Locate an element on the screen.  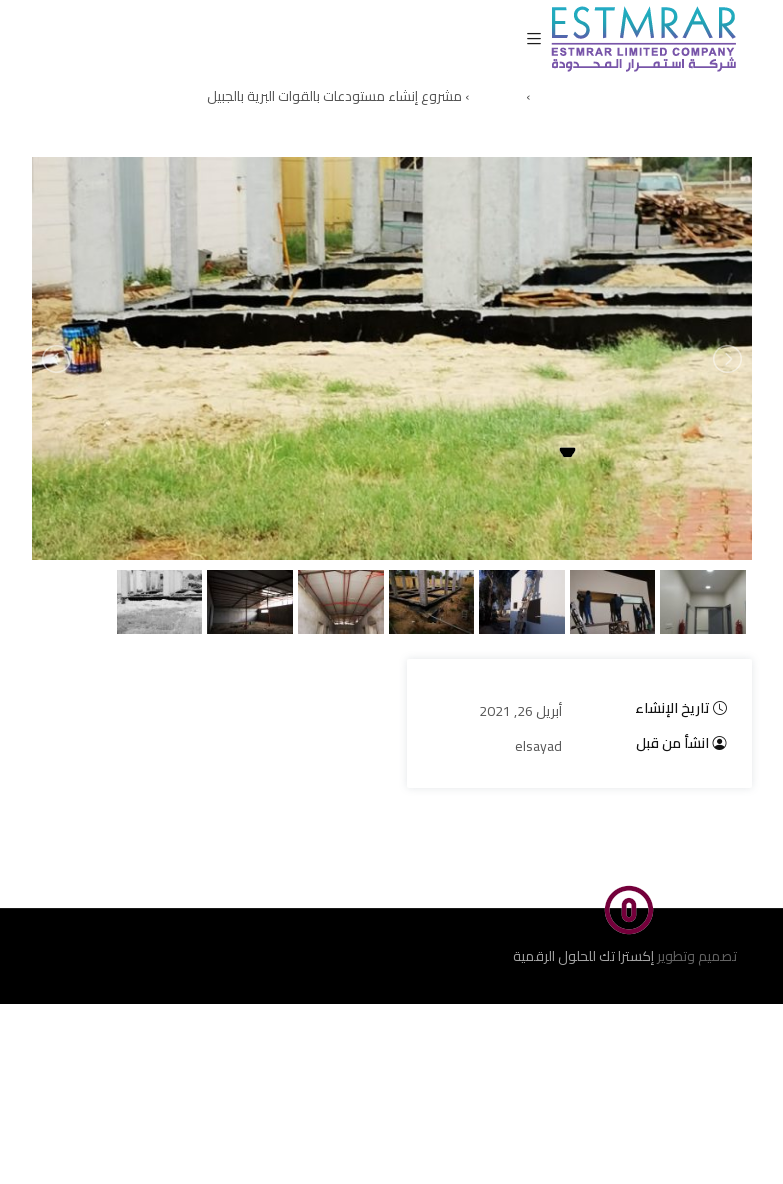
access food or recipe section is located at coordinates (567, 451).